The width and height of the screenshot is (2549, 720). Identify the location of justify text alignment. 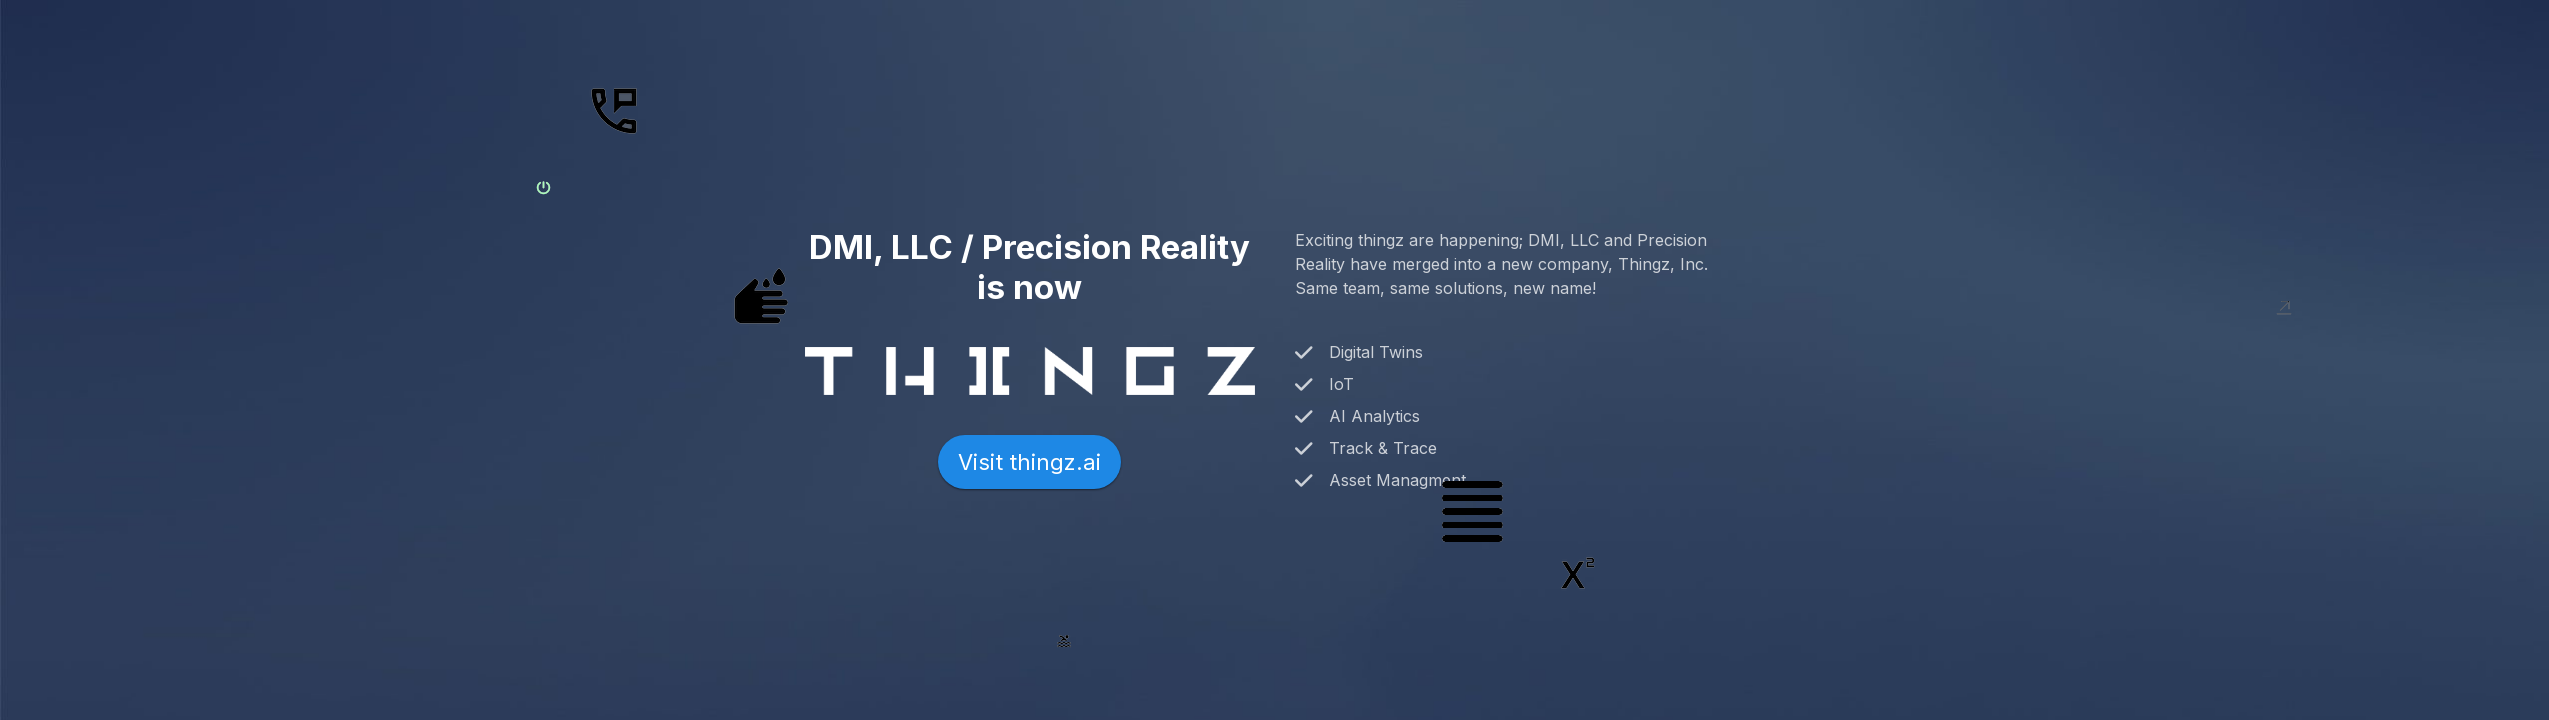
(1472, 511).